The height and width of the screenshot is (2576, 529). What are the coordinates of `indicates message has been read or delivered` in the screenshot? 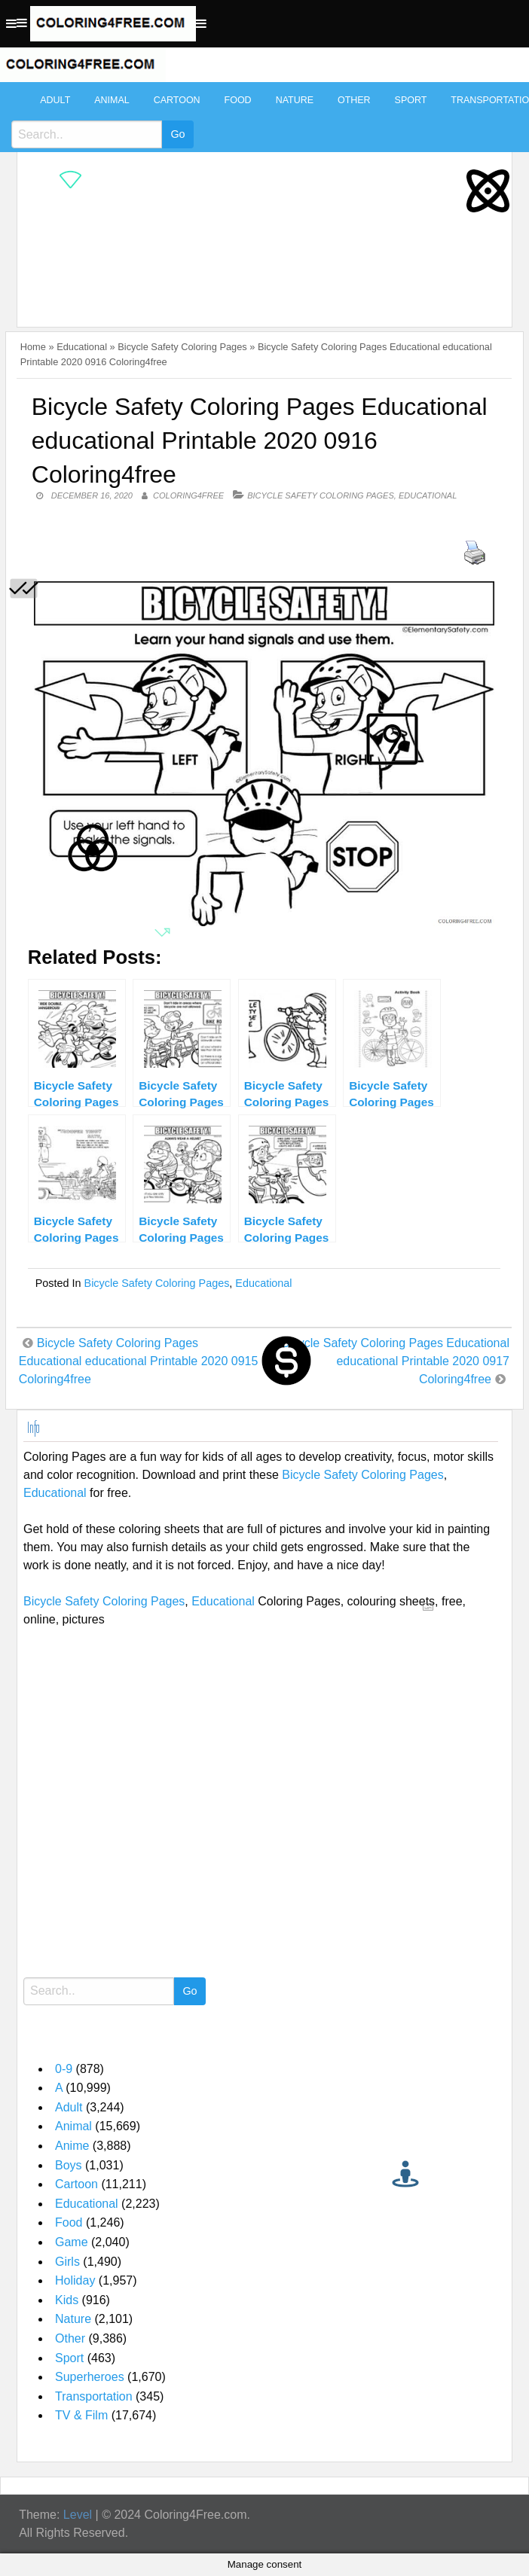 It's located at (23, 588).